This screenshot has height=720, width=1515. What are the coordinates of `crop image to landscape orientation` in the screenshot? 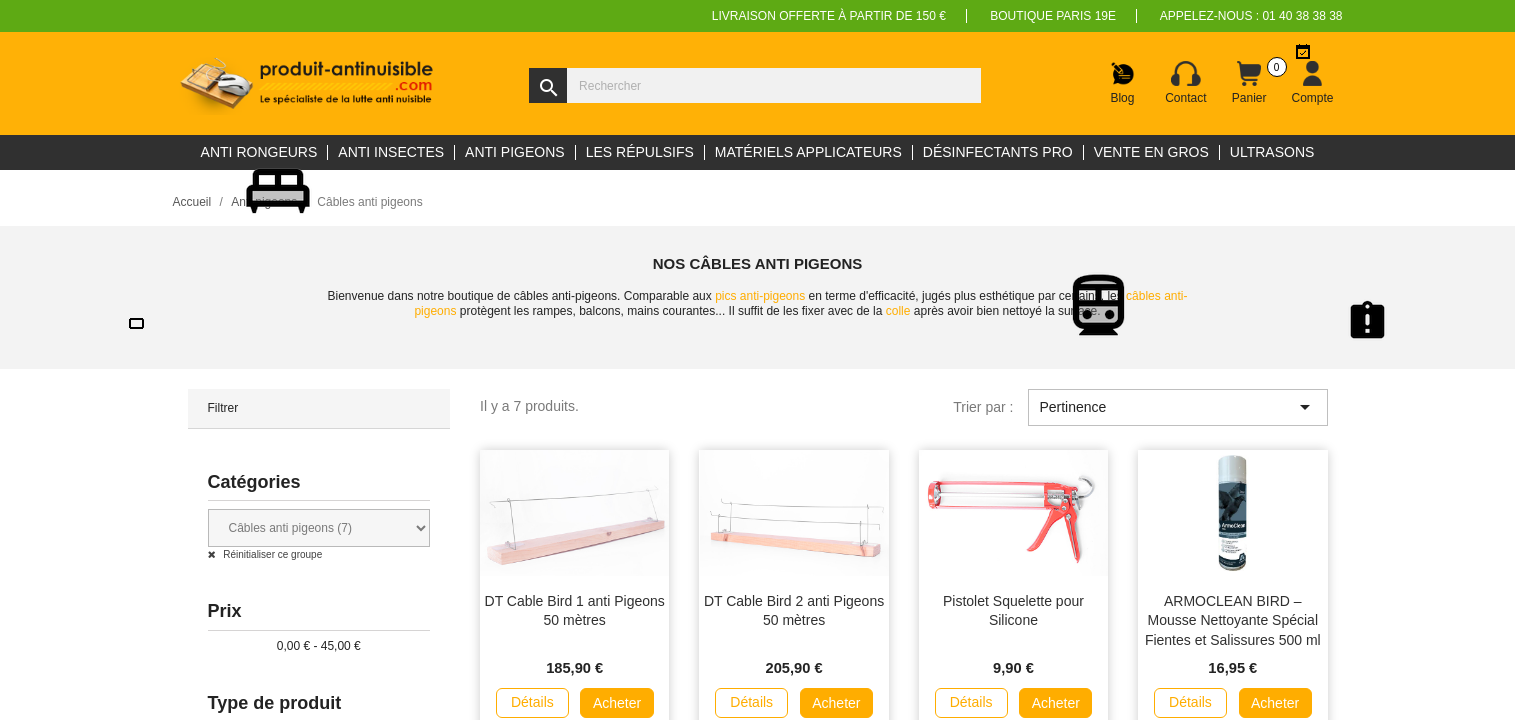 It's located at (136, 323).